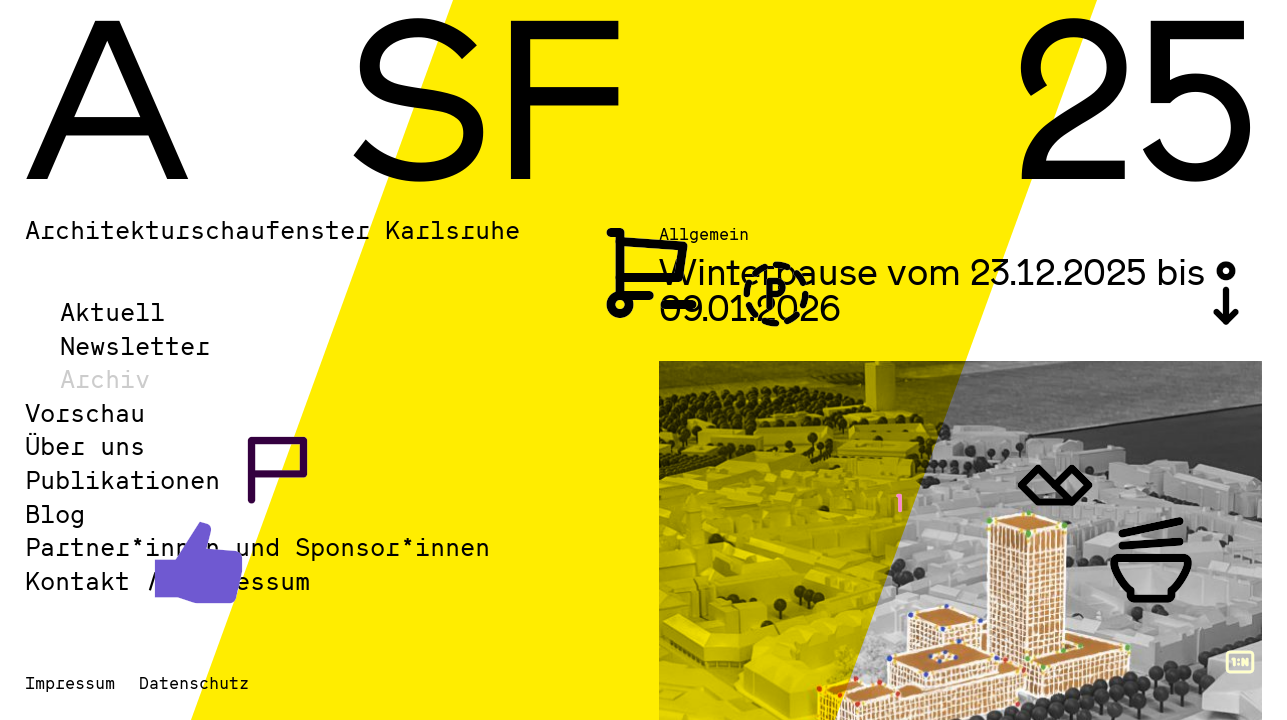 This screenshot has width=1287, height=720. Describe the element at coordinates (1151, 562) in the screenshot. I see `browse asian cuisine restaurants` at that location.